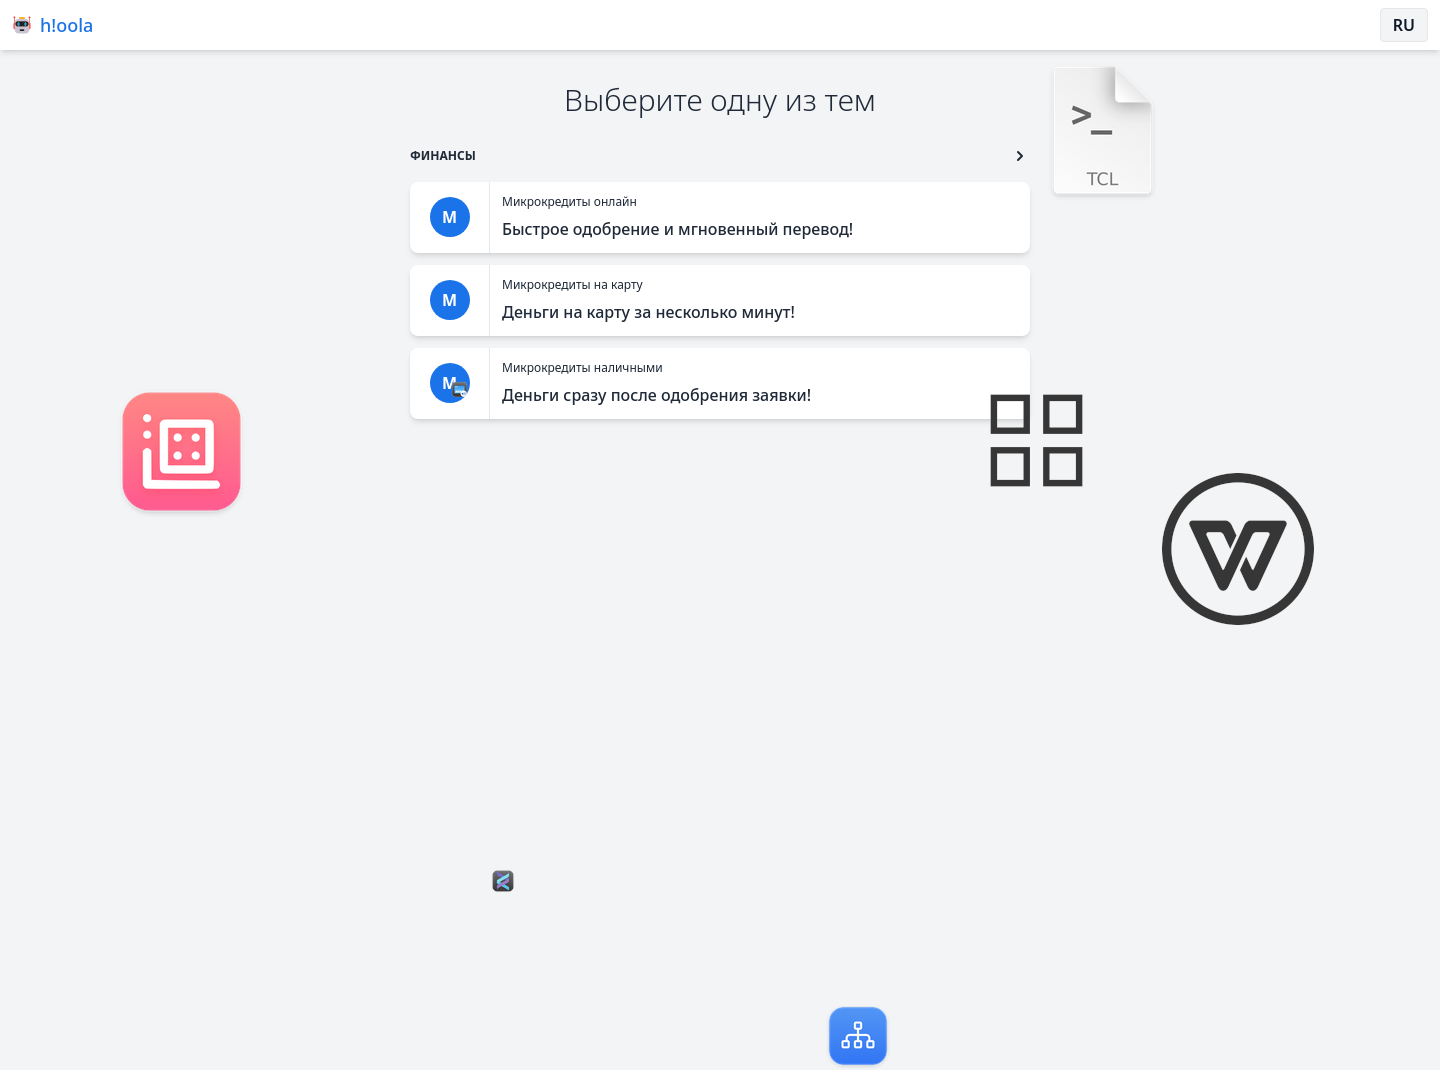 This screenshot has height=1070, width=1440. I want to click on open ludusavi game save backup tool, so click(181, 451).